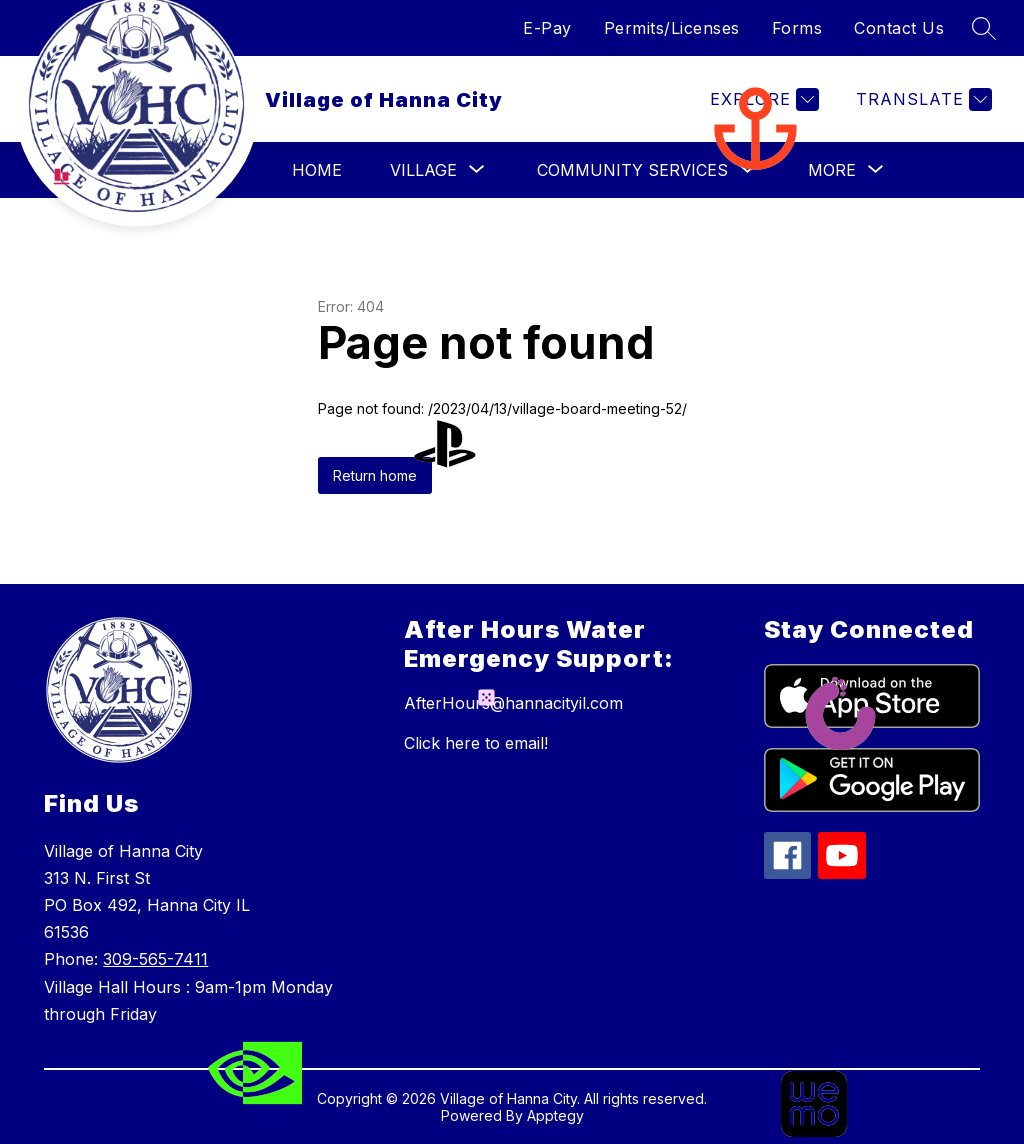  I want to click on open the Wemo smart home app, so click(814, 1104).